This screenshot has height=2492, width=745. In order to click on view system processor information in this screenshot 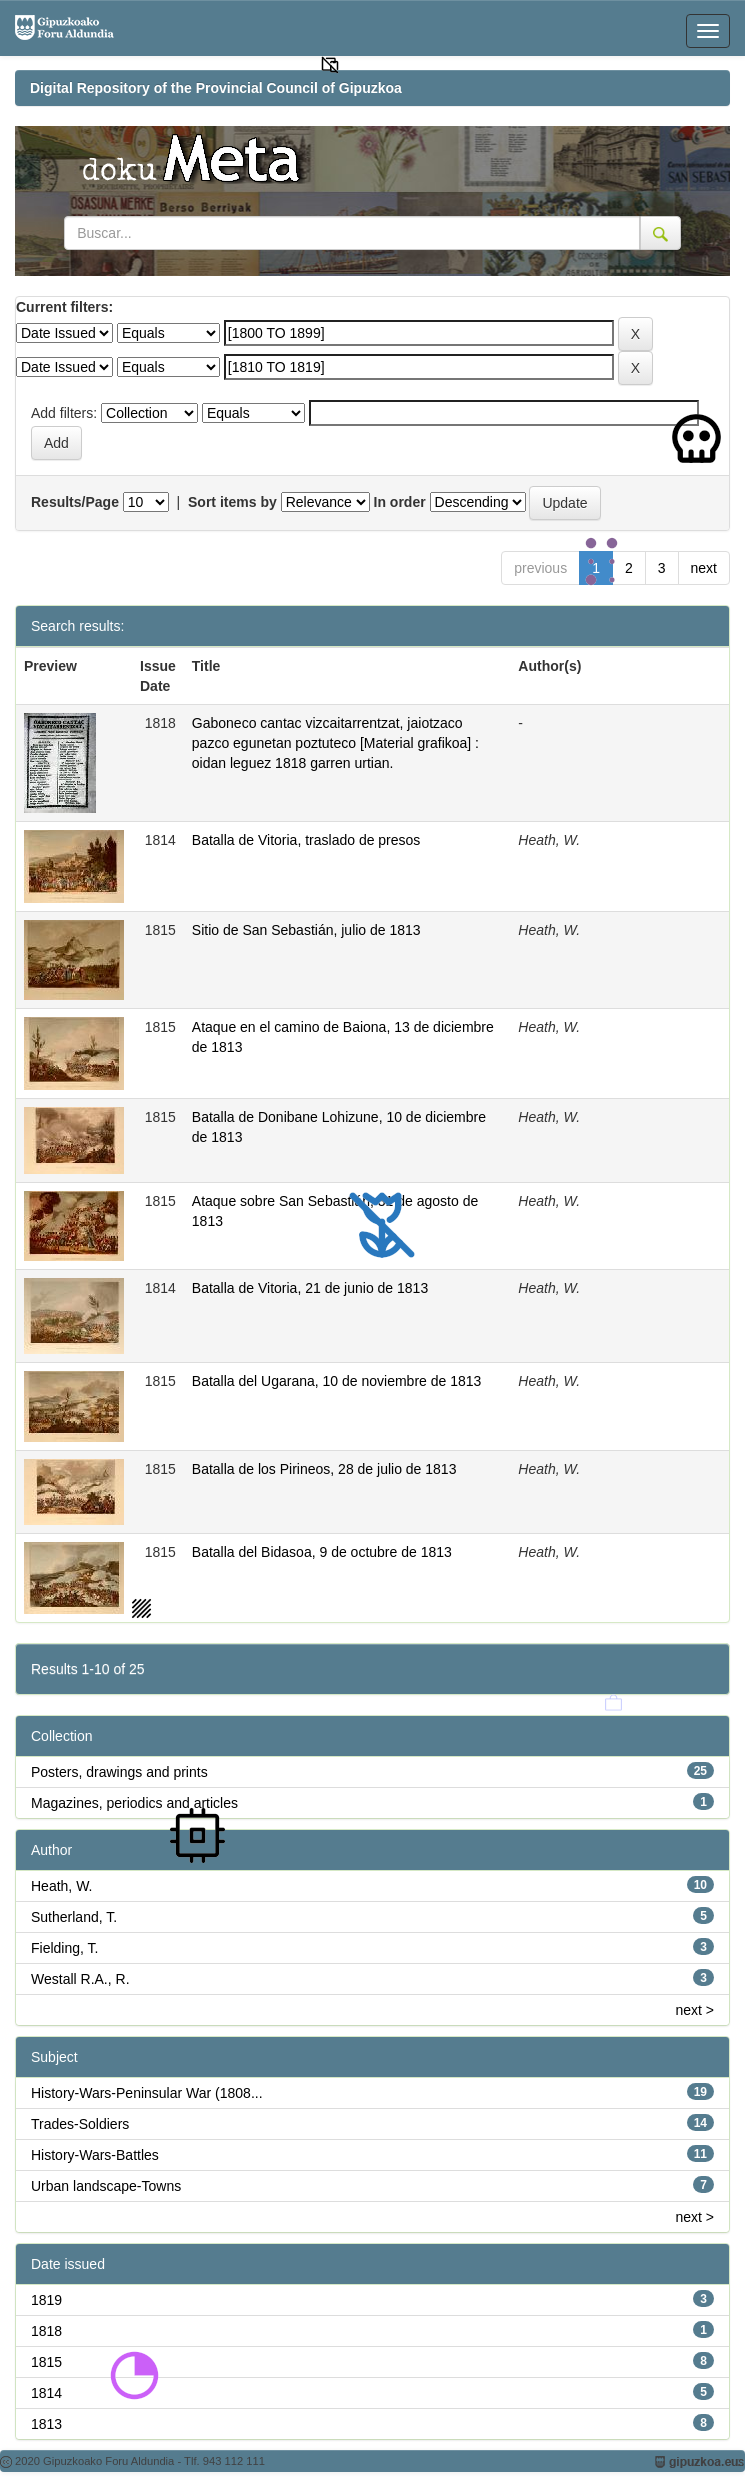, I will do `click(197, 1835)`.